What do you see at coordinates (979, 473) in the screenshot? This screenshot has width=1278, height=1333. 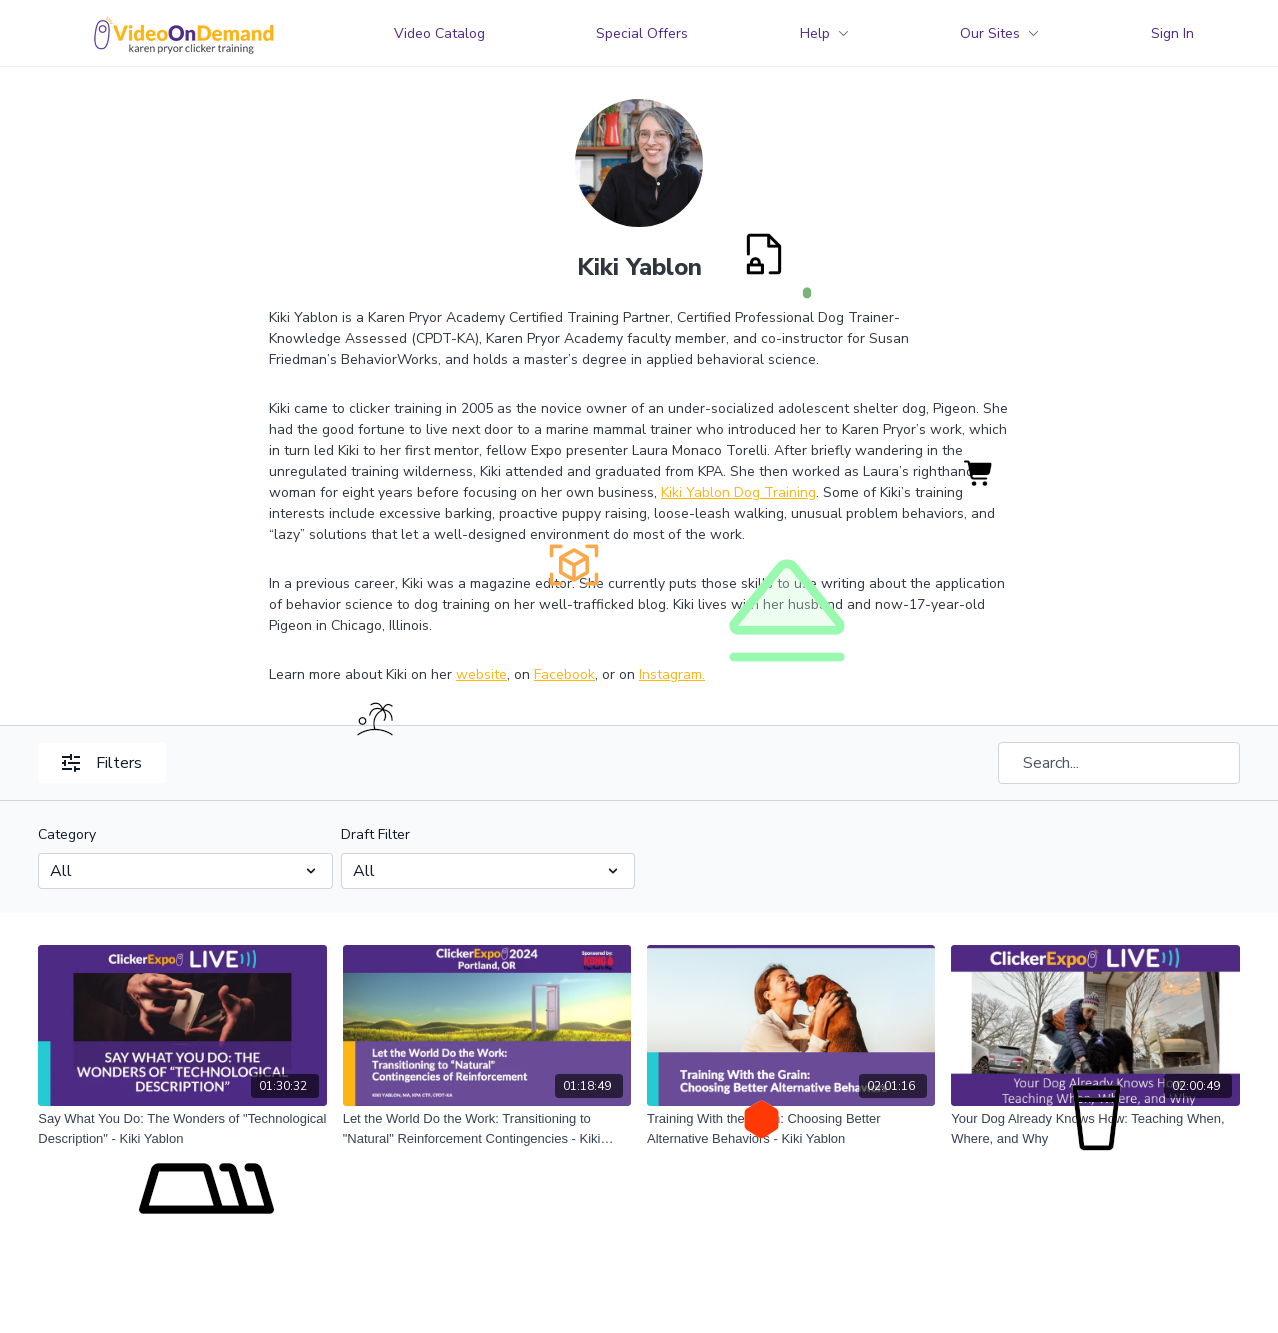 I see `view your shopping cart` at bounding box center [979, 473].